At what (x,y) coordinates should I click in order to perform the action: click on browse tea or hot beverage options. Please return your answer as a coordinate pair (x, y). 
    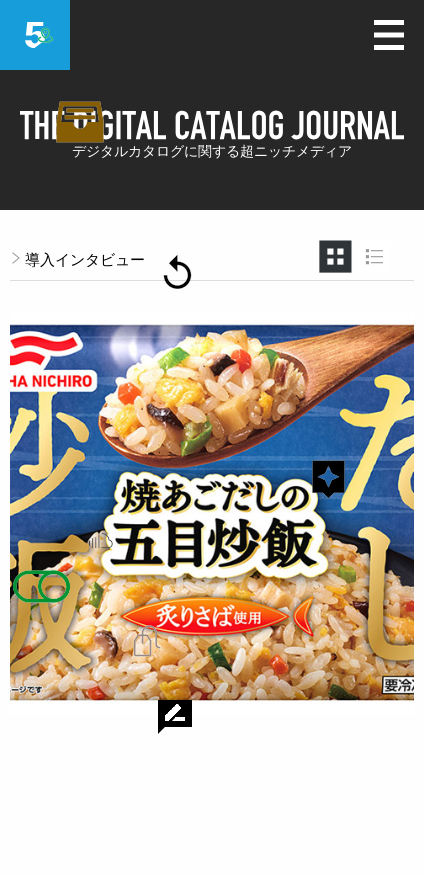
    Looking at the image, I should click on (146, 642).